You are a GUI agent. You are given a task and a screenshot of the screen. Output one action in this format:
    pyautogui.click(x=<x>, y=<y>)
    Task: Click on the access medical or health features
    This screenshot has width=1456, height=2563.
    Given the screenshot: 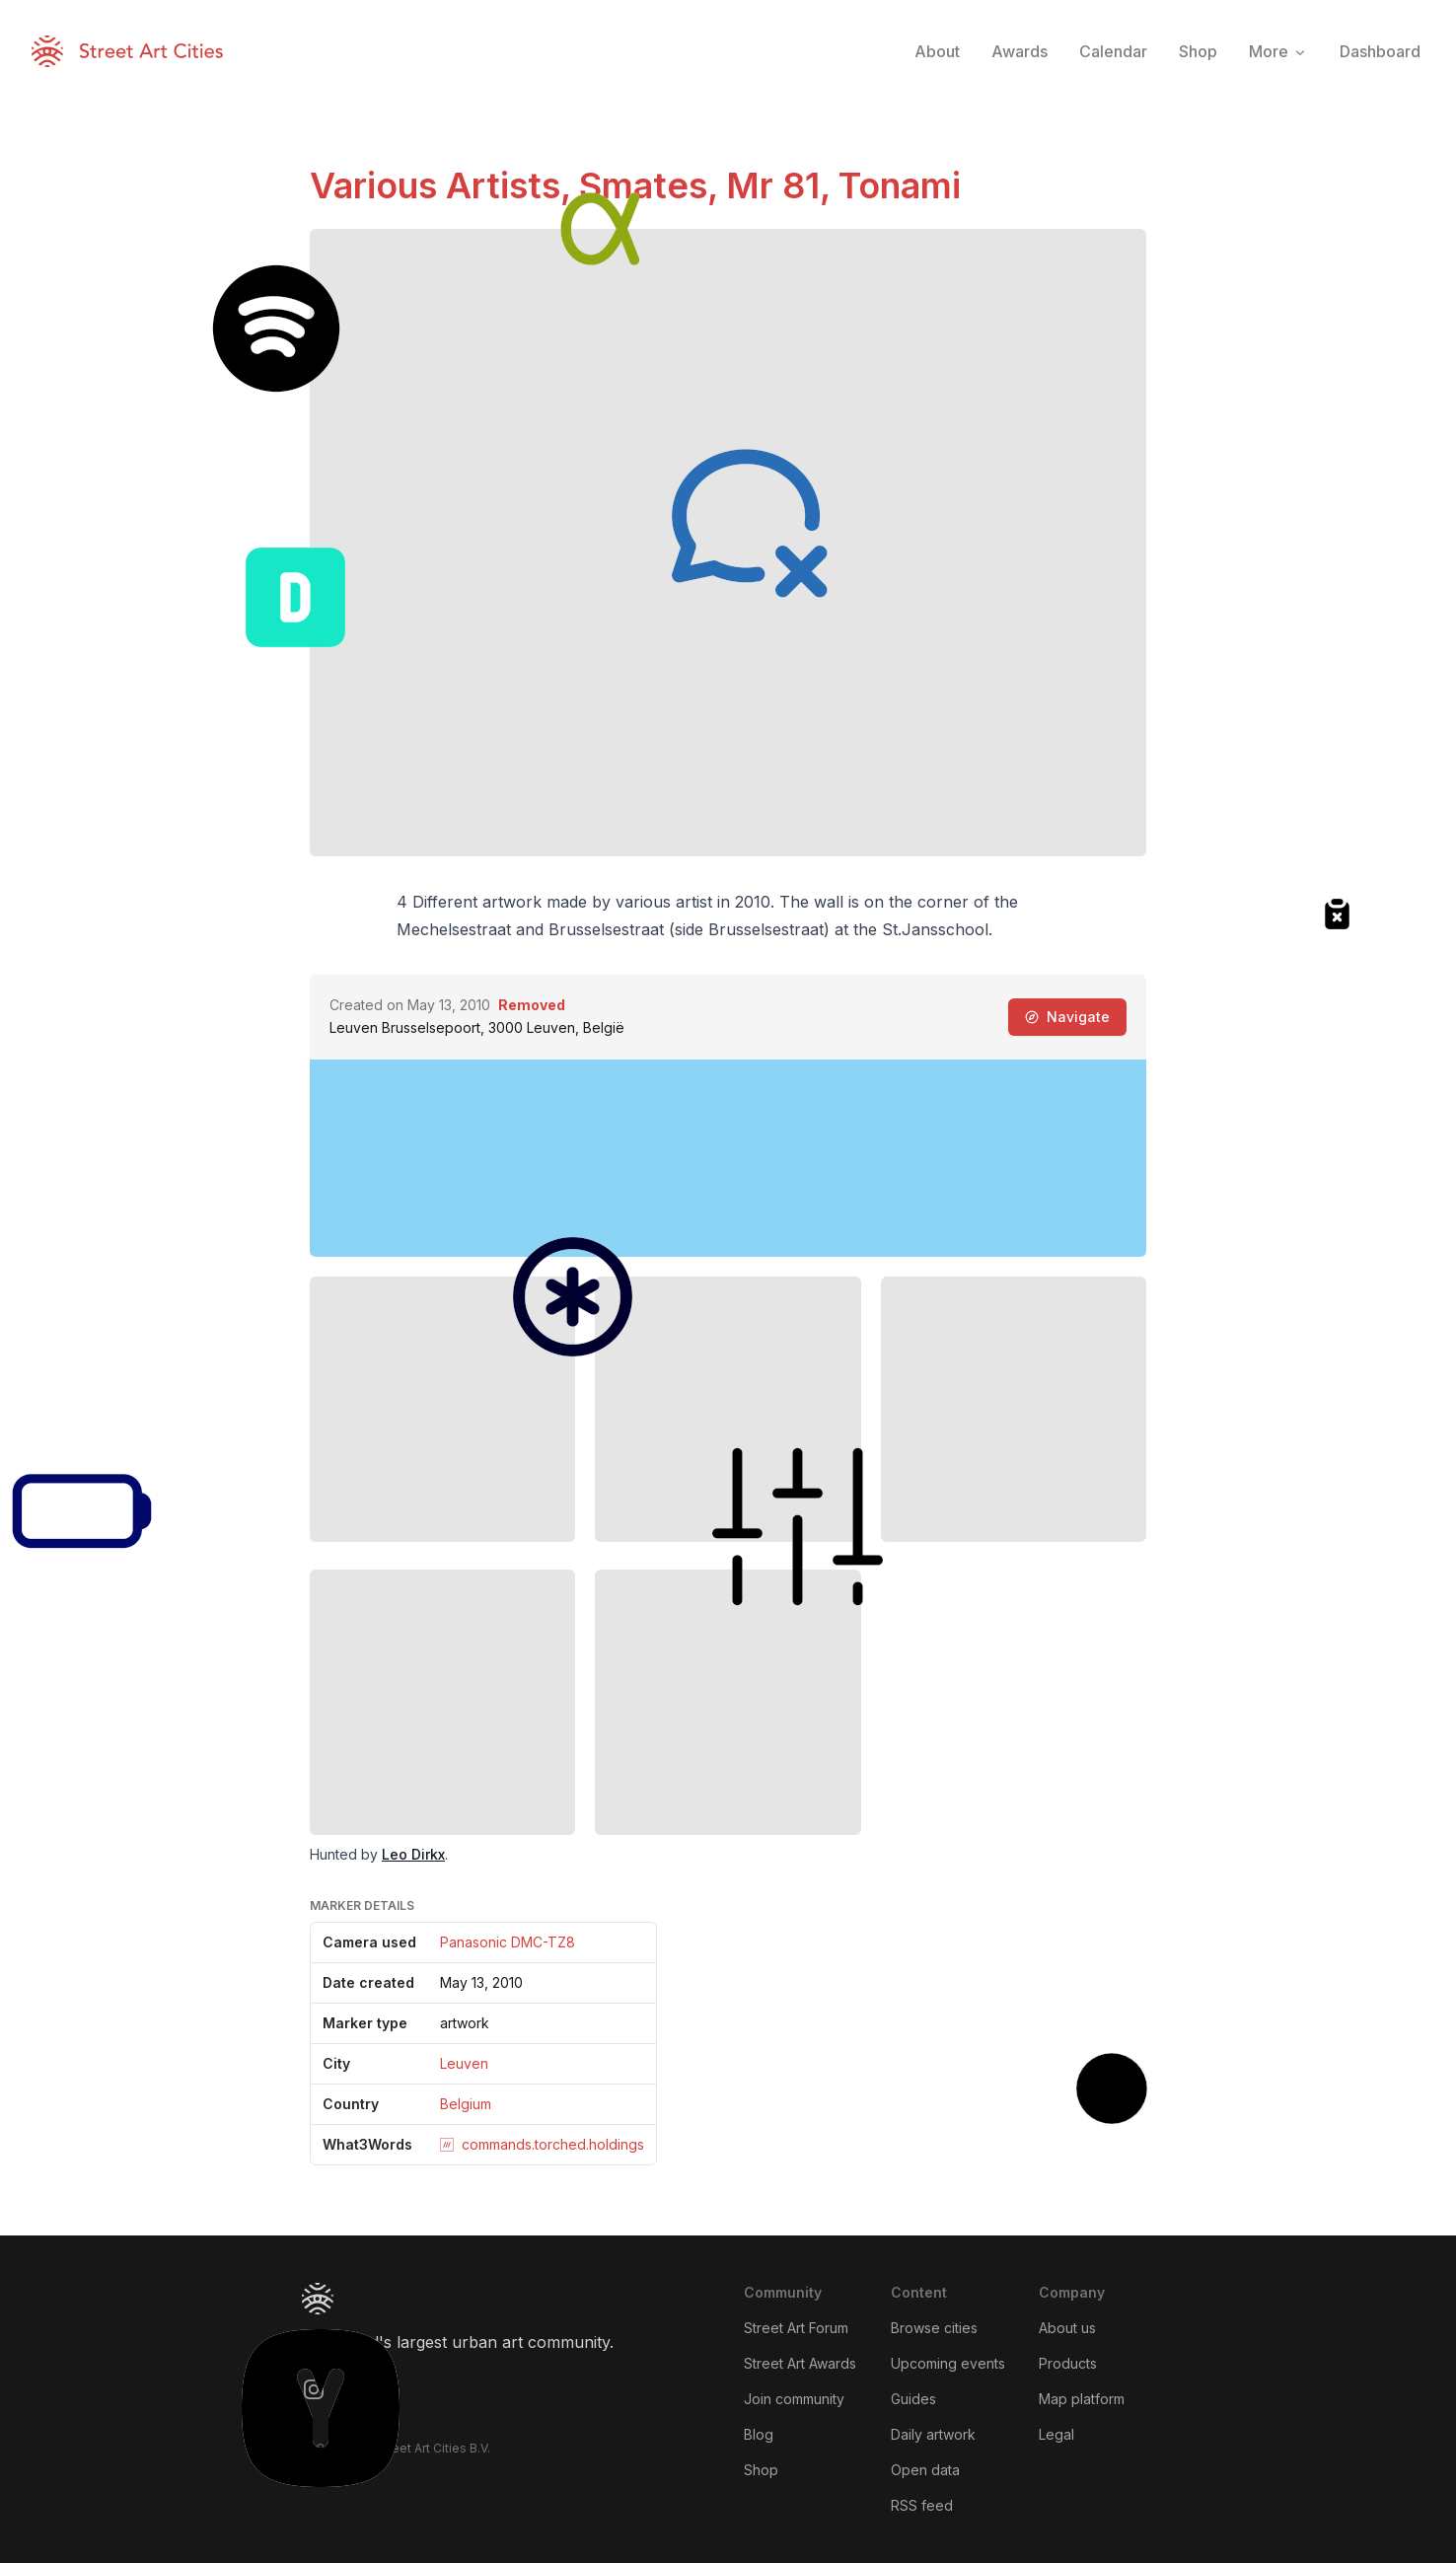 What is the action you would take?
    pyautogui.click(x=572, y=1296)
    